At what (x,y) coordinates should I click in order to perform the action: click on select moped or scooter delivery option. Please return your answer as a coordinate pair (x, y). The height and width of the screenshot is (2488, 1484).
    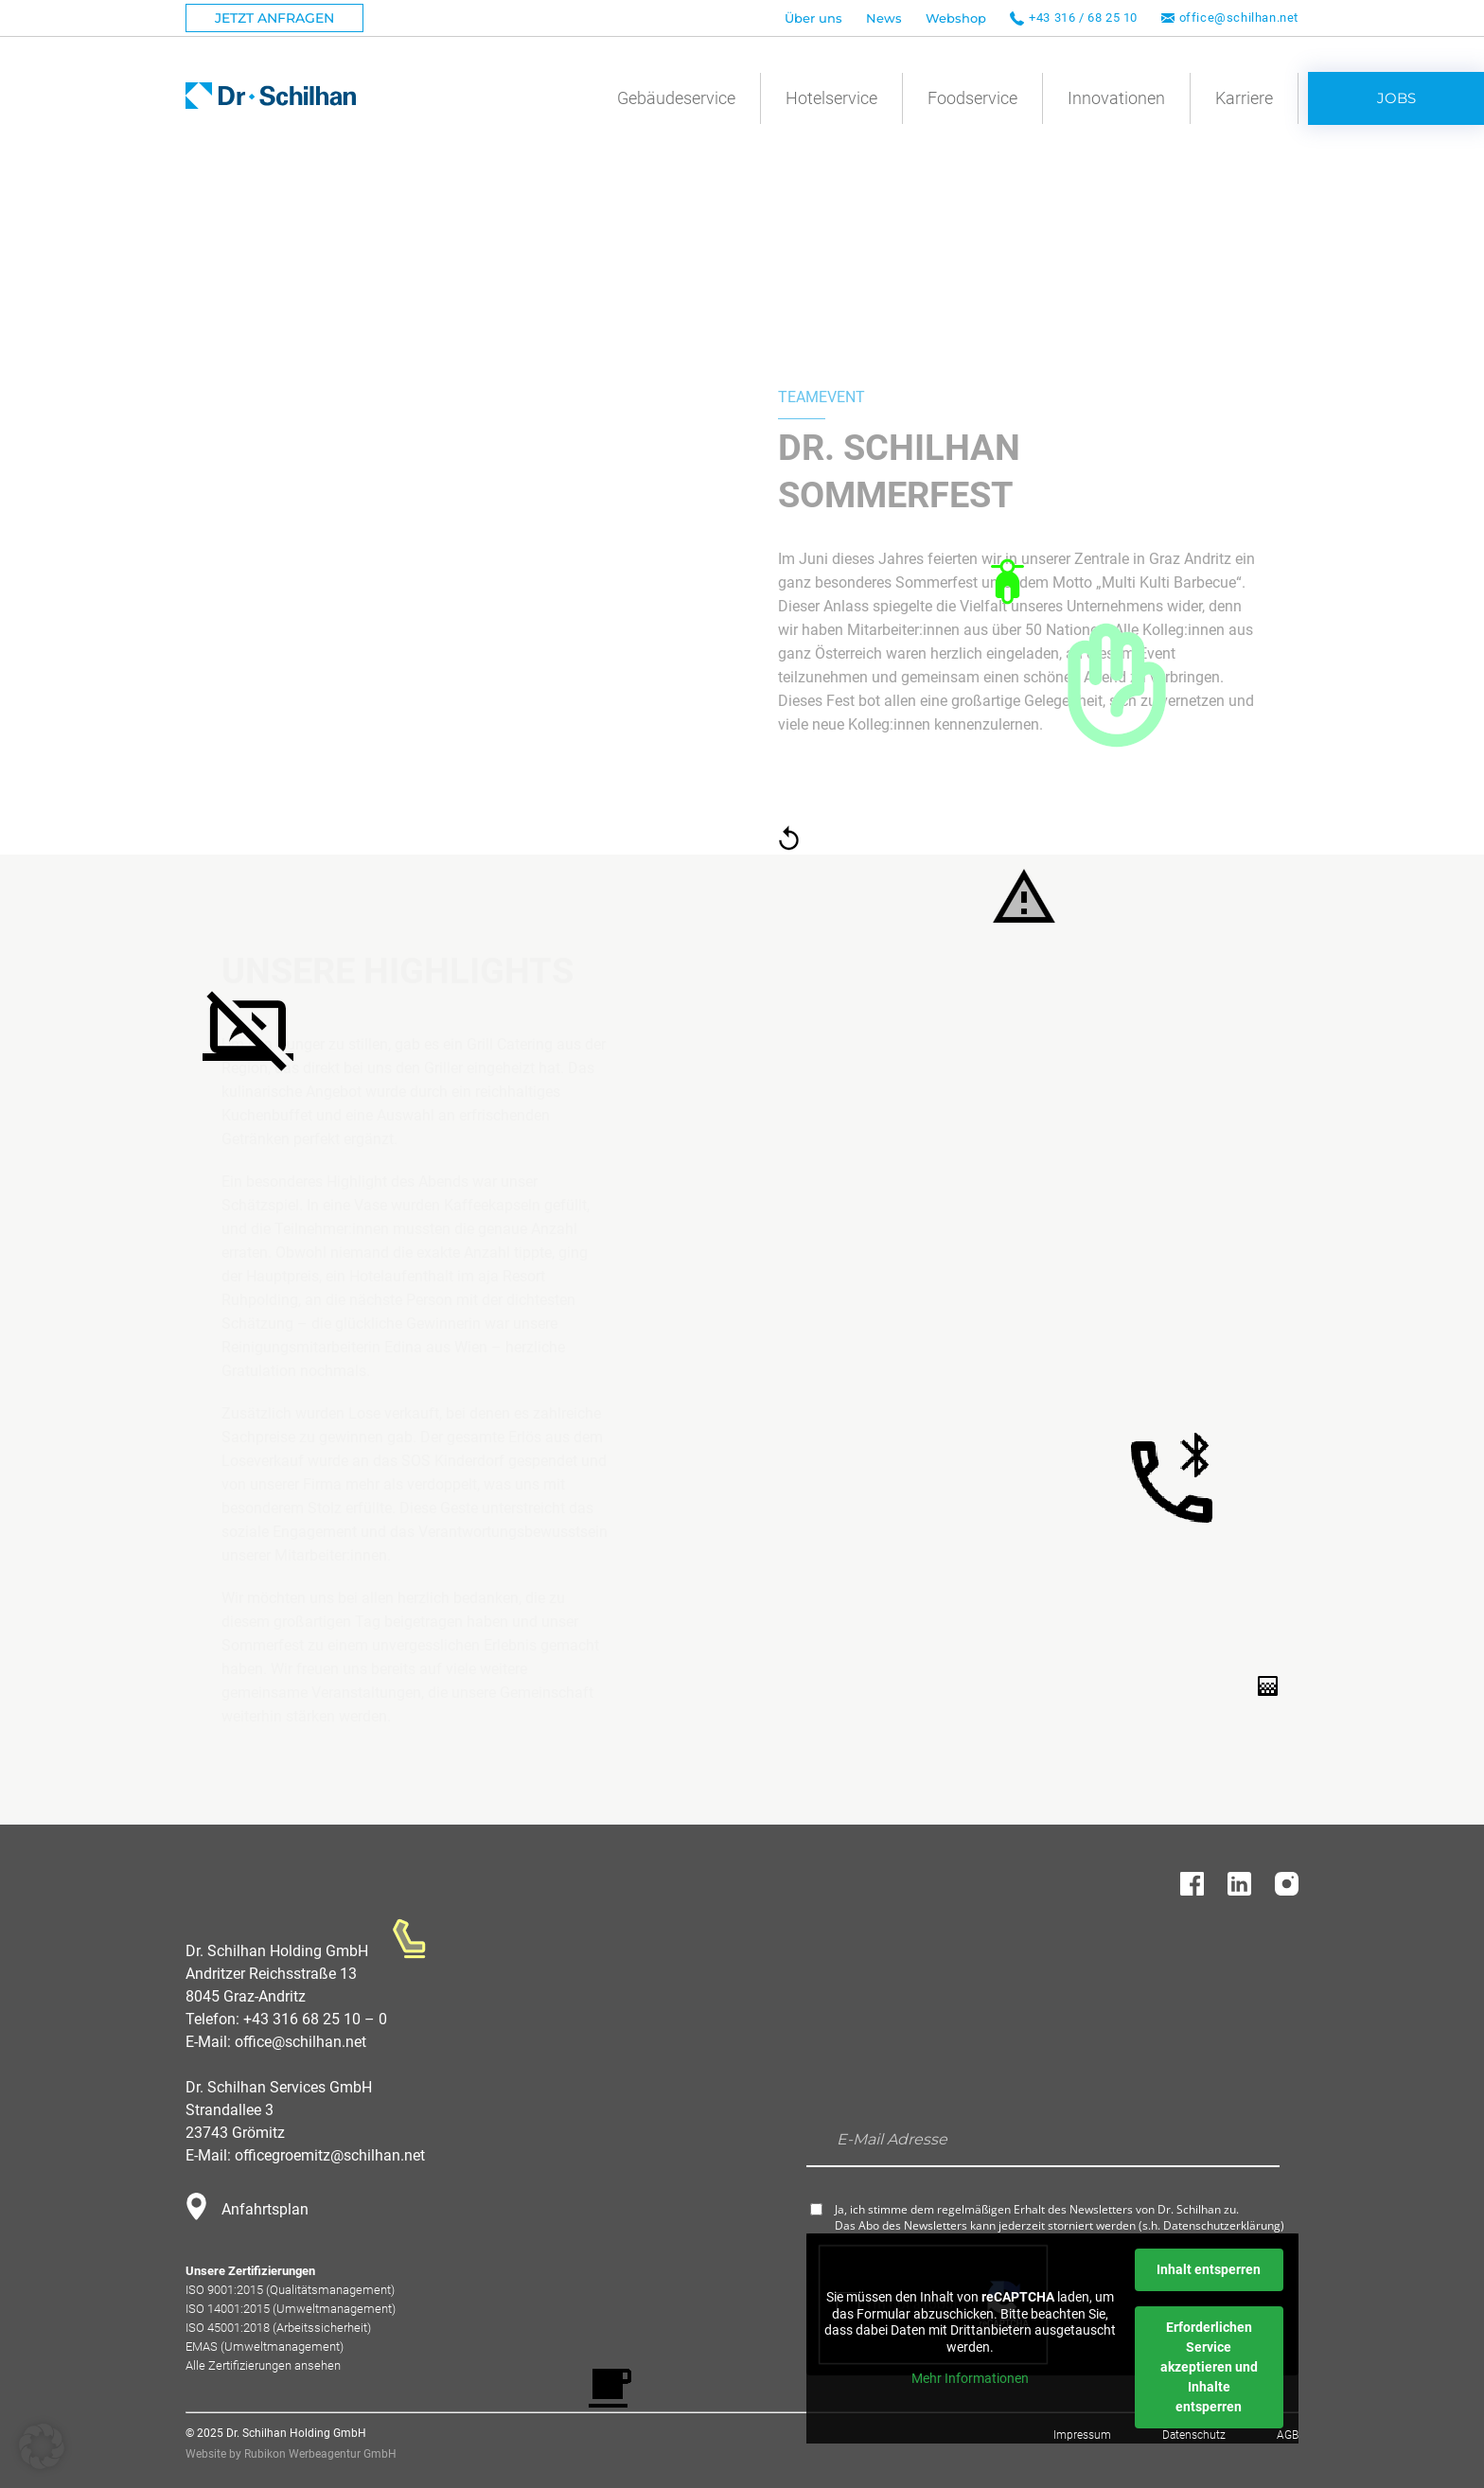
    Looking at the image, I should click on (1007, 581).